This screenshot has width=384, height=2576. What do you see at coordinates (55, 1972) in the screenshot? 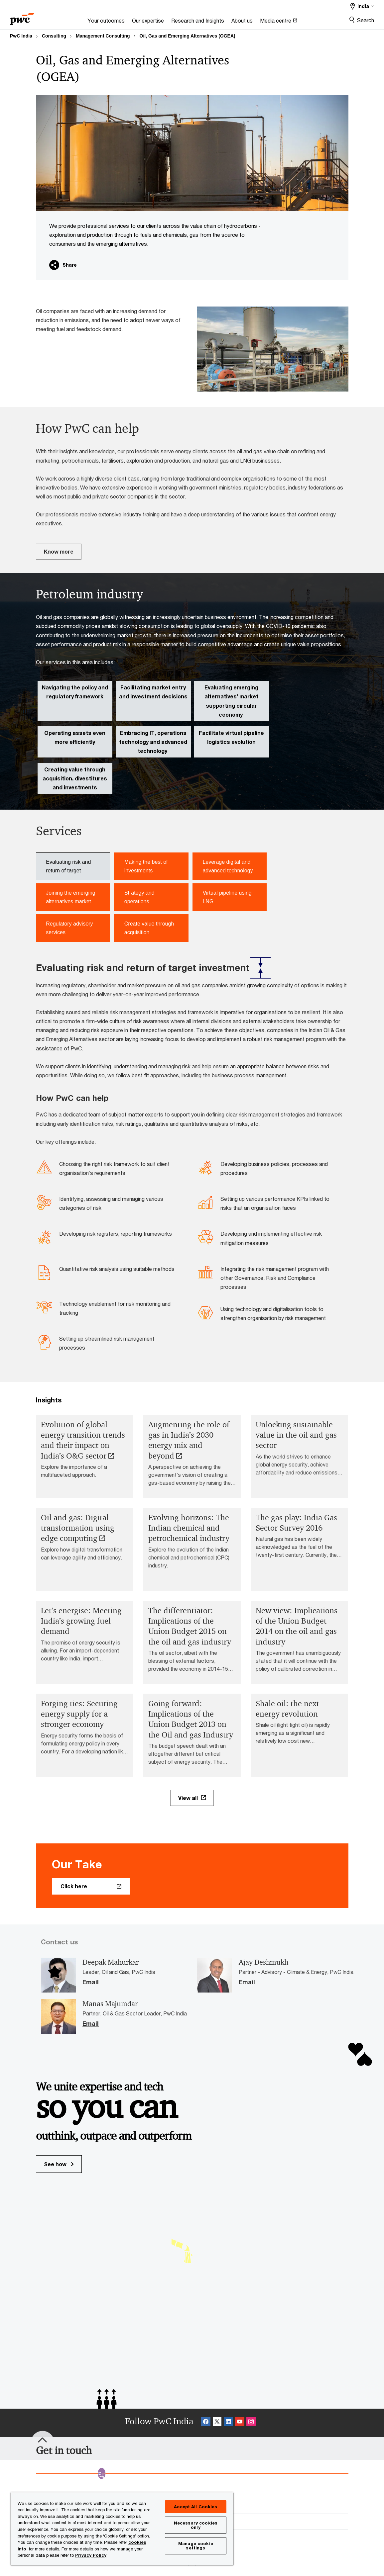
I see `add item to favorites` at bounding box center [55, 1972].